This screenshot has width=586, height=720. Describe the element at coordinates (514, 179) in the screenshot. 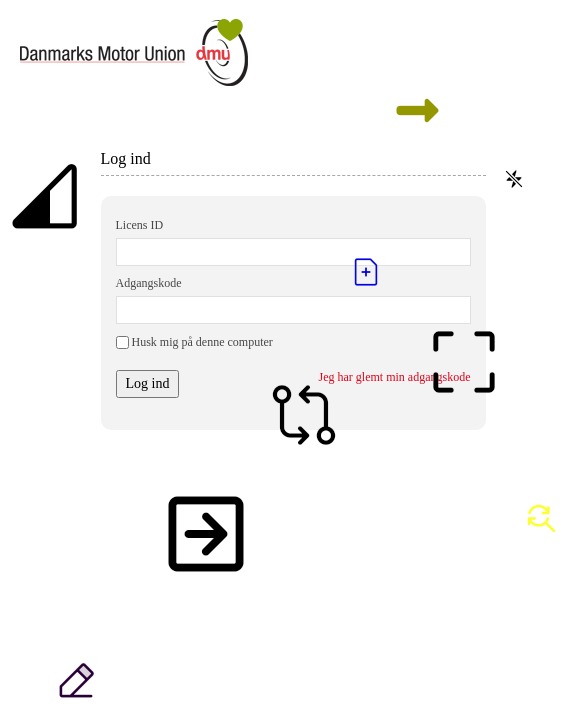

I see `flash or lightning feature disabled` at that location.